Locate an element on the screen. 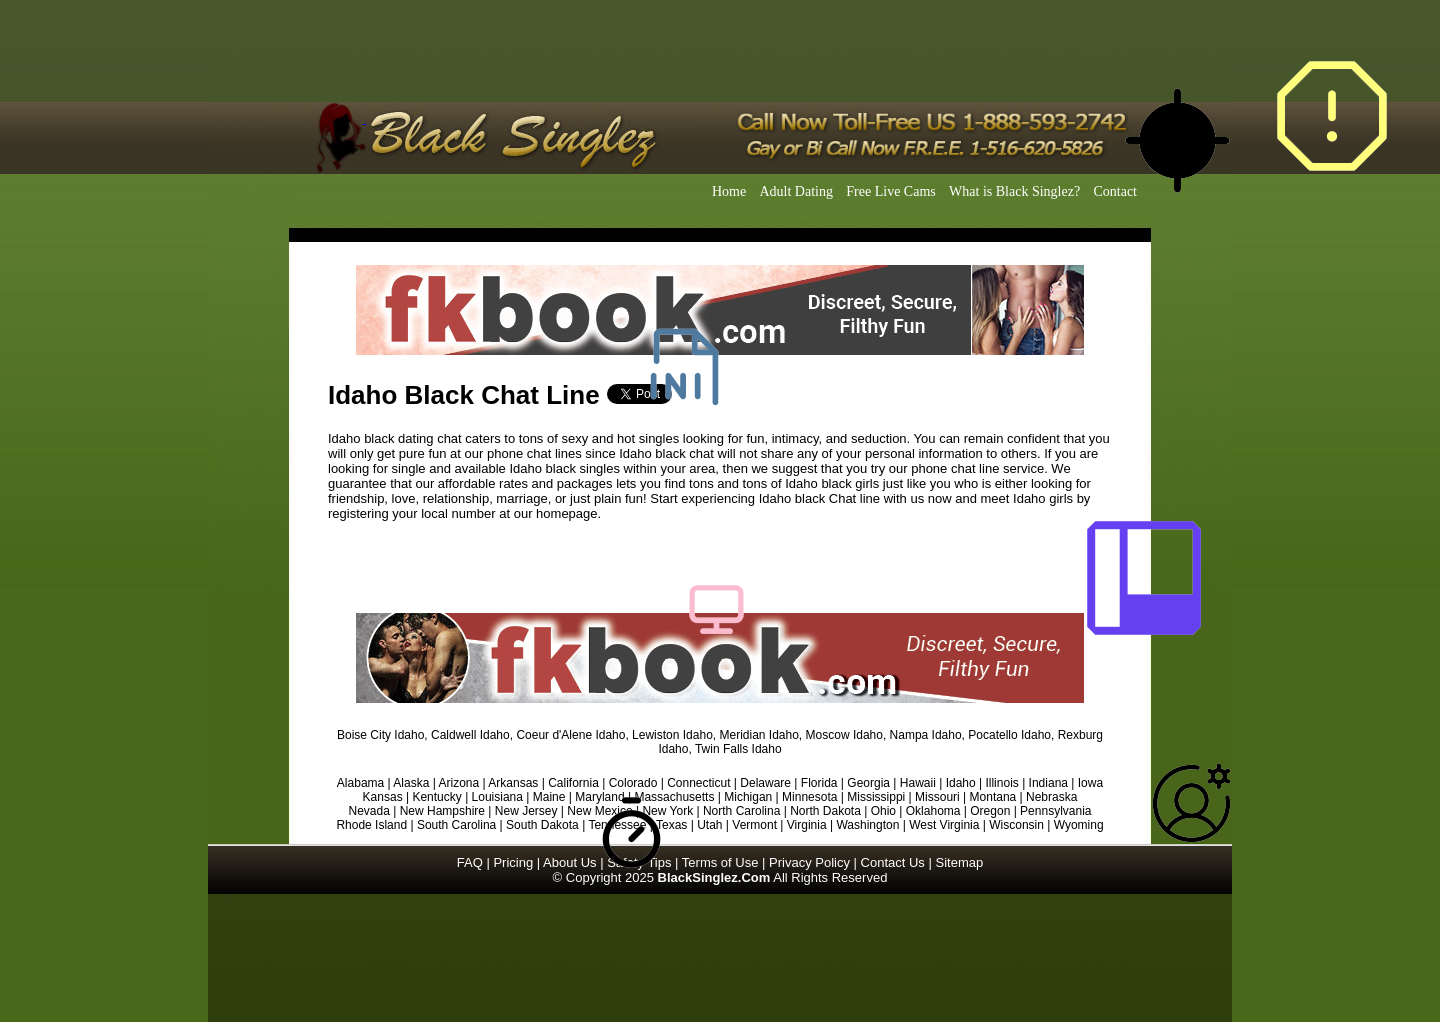 This screenshot has width=1440, height=1022. access display settings is located at coordinates (716, 609).